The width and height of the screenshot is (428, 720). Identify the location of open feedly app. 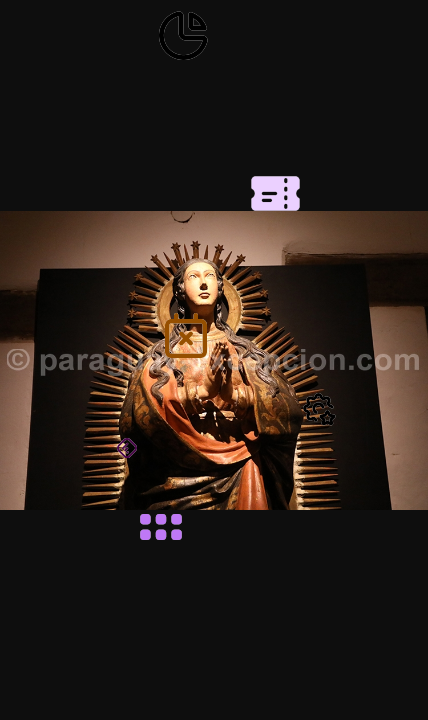
(127, 448).